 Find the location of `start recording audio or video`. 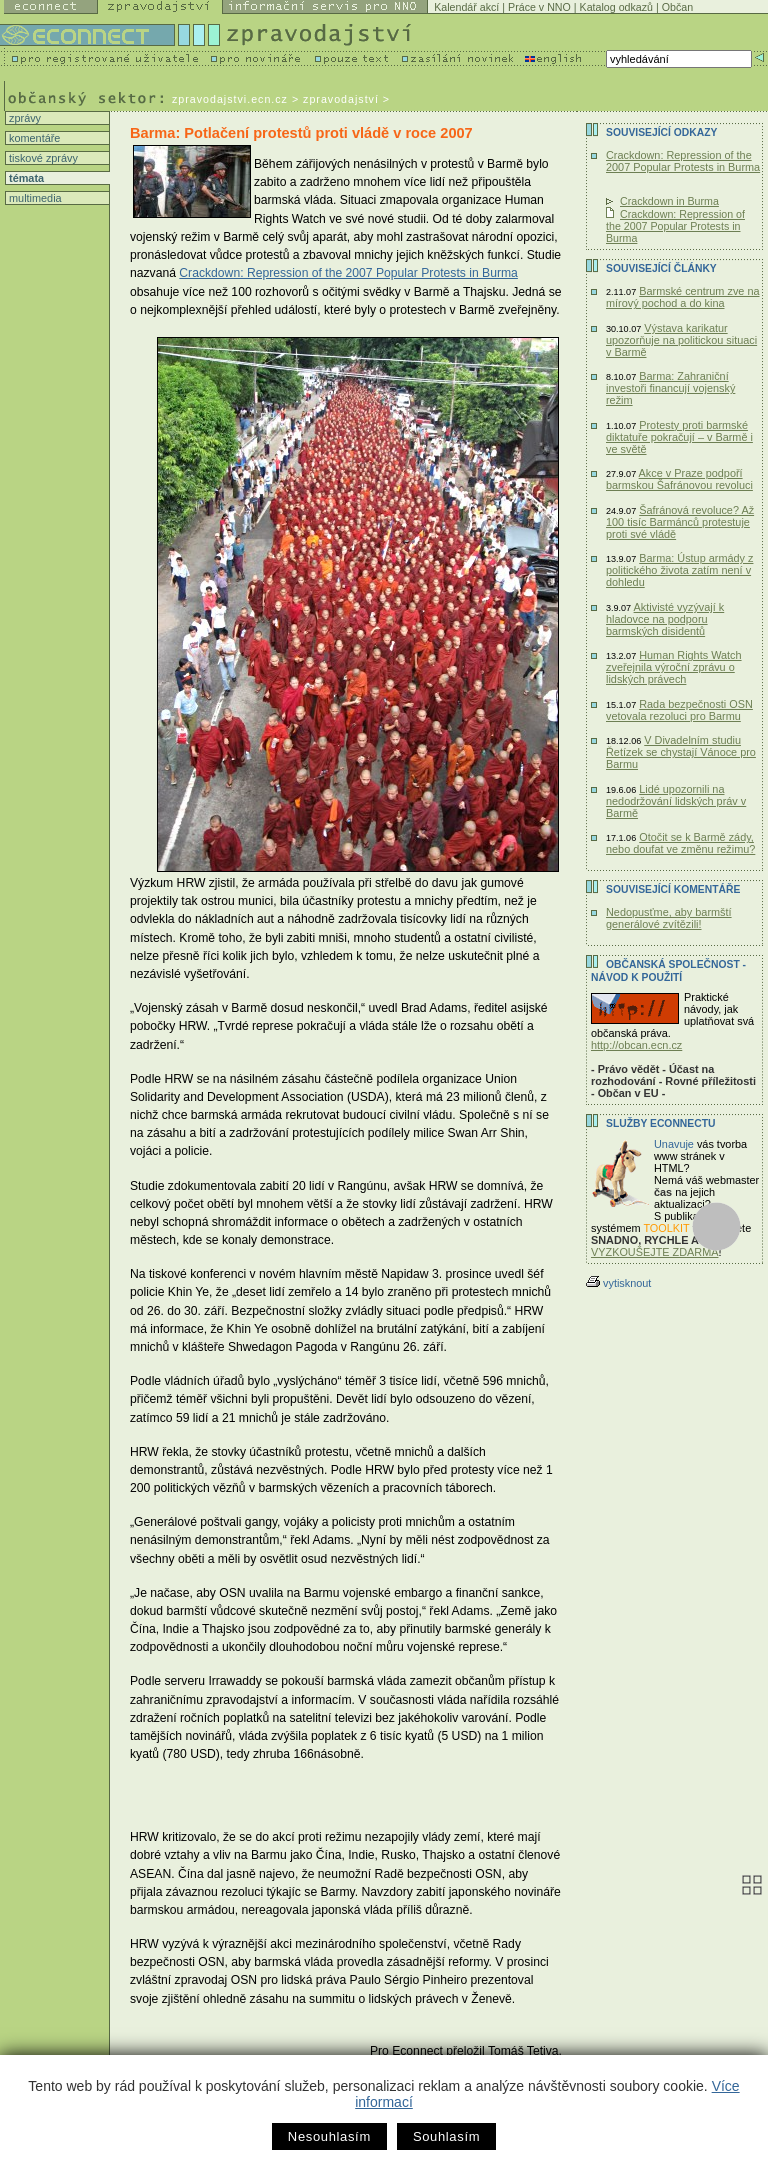

start recording audio or video is located at coordinates (716, 1226).